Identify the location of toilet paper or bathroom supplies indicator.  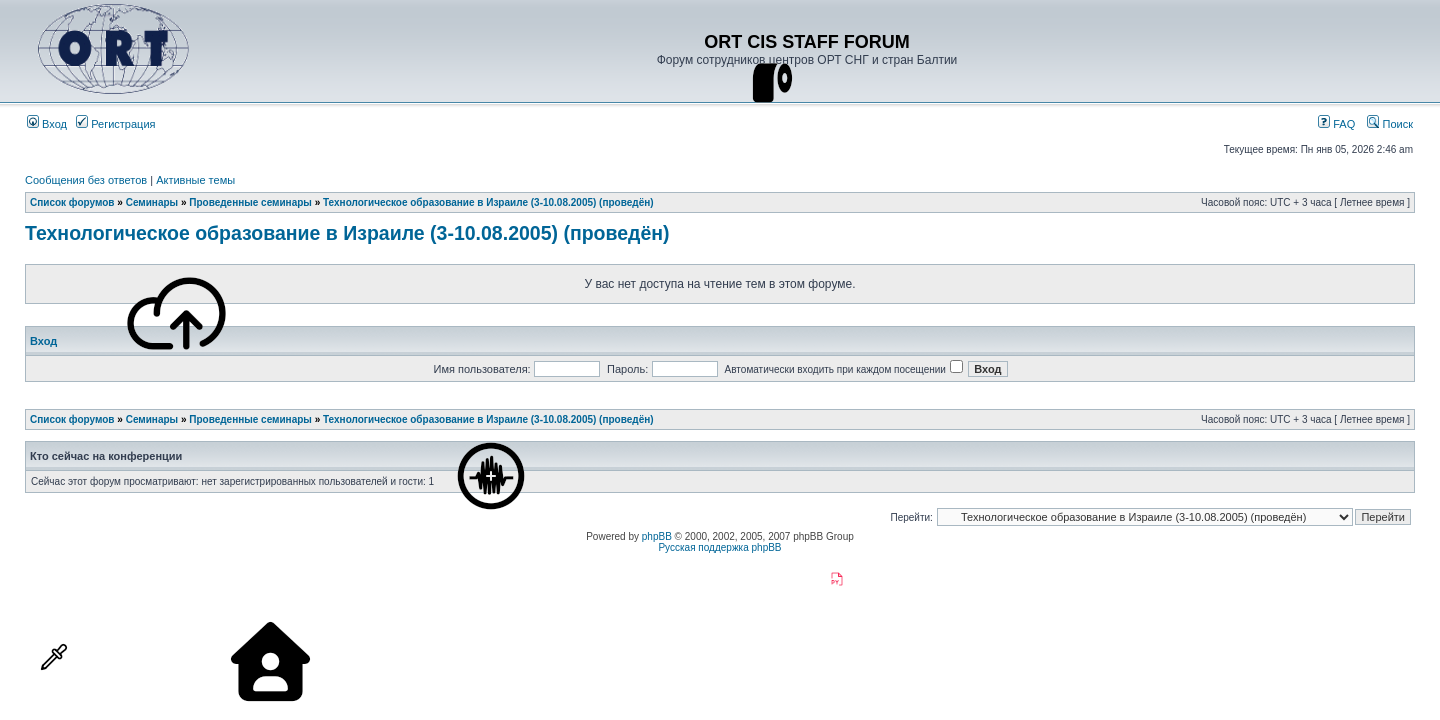
(772, 80).